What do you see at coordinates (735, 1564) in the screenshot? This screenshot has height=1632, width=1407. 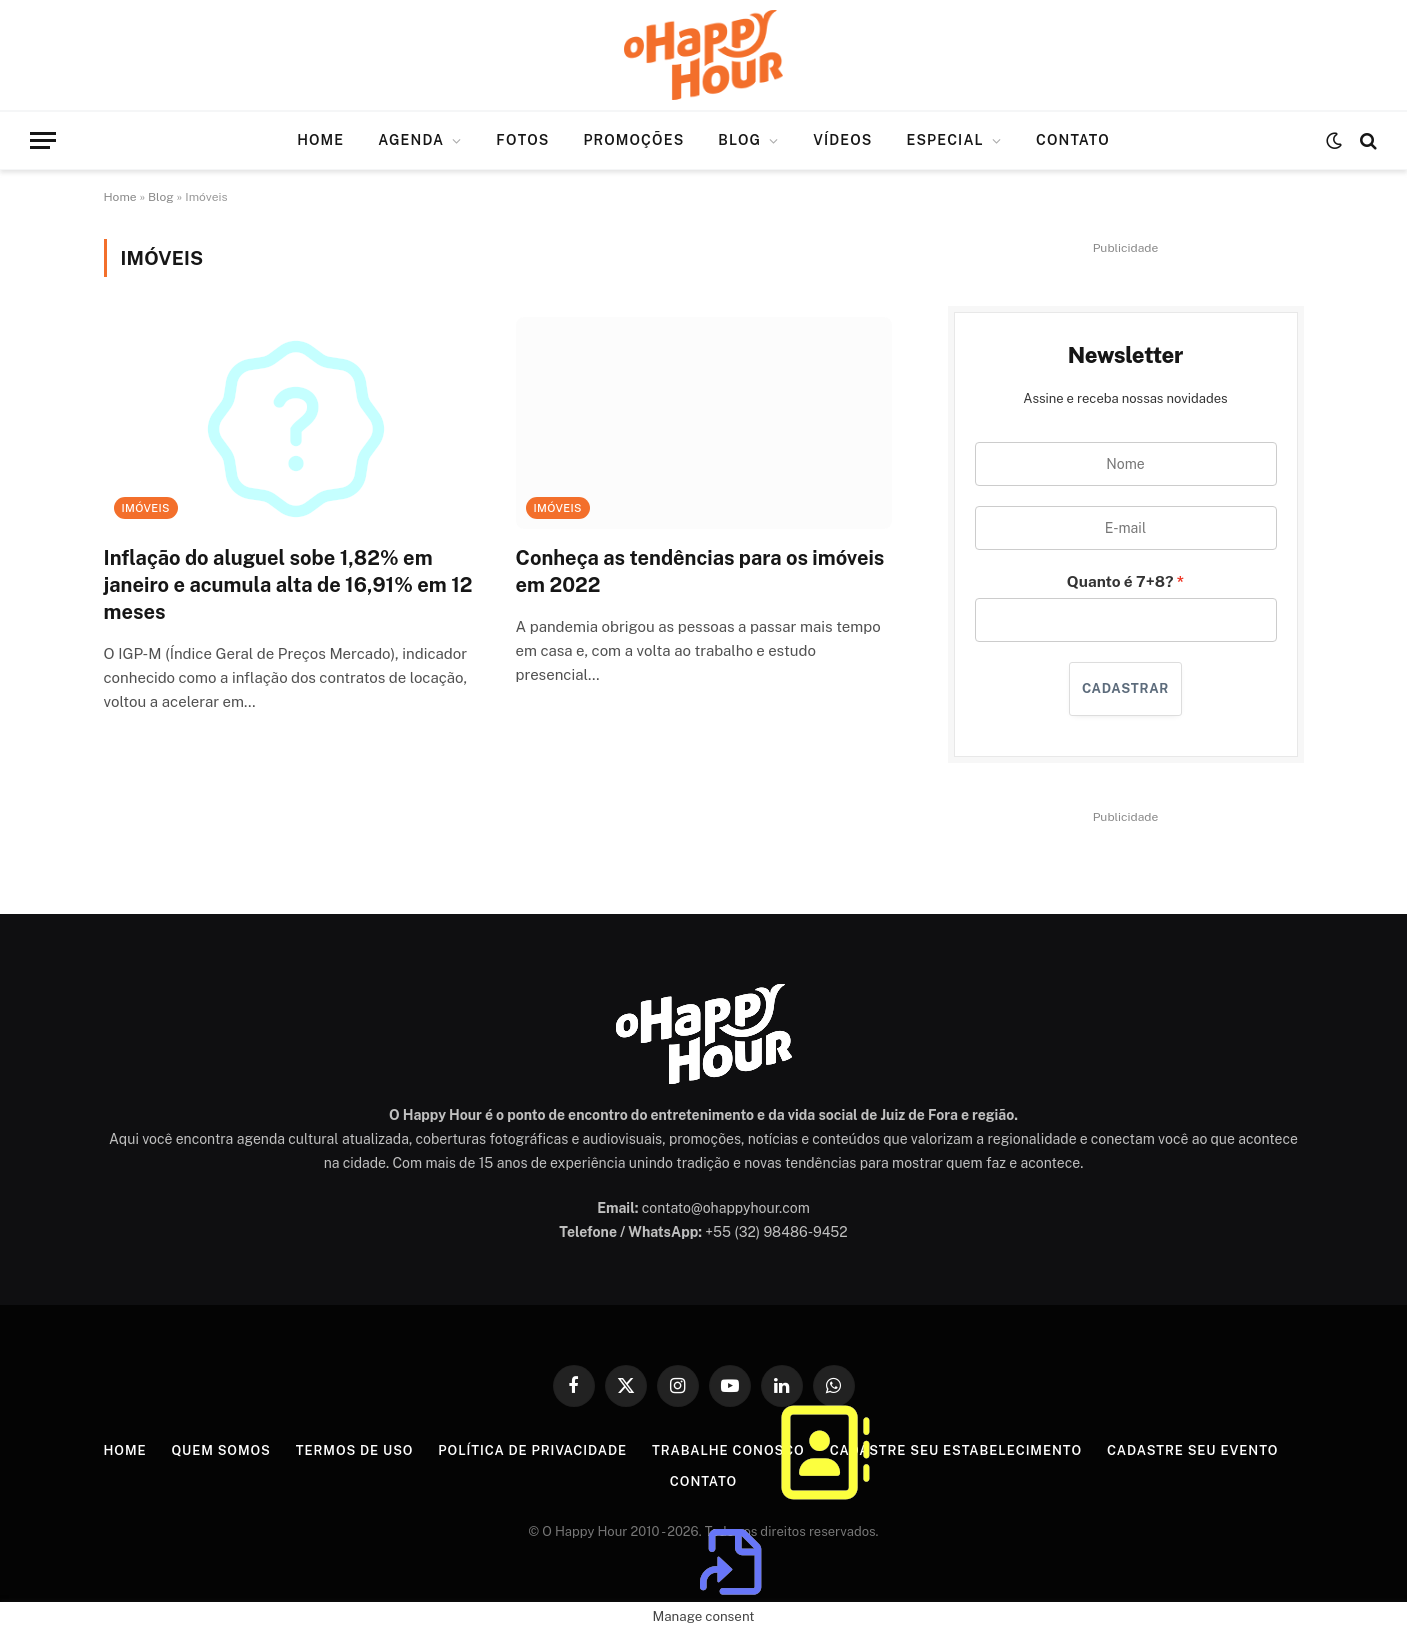 I see `create a symbolic link to this file` at bounding box center [735, 1564].